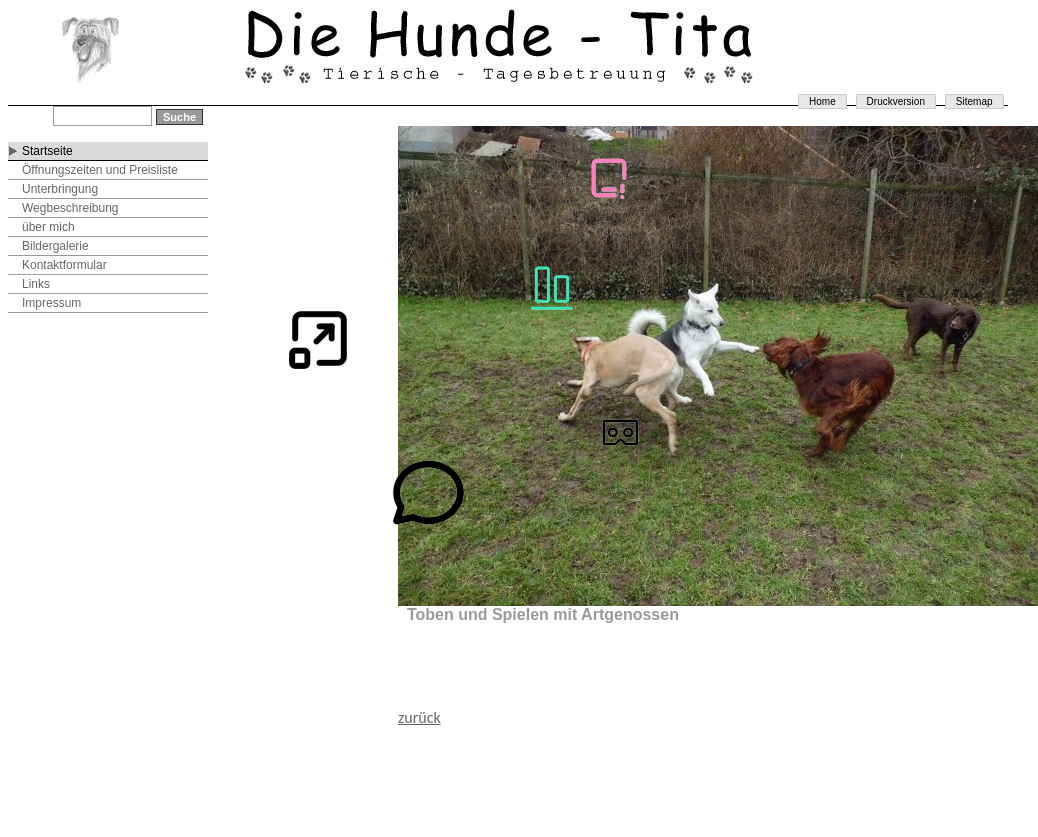  What do you see at coordinates (609, 178) in the screenshot?
I see `iPad device error or warning` at bounding box center [609, 178].